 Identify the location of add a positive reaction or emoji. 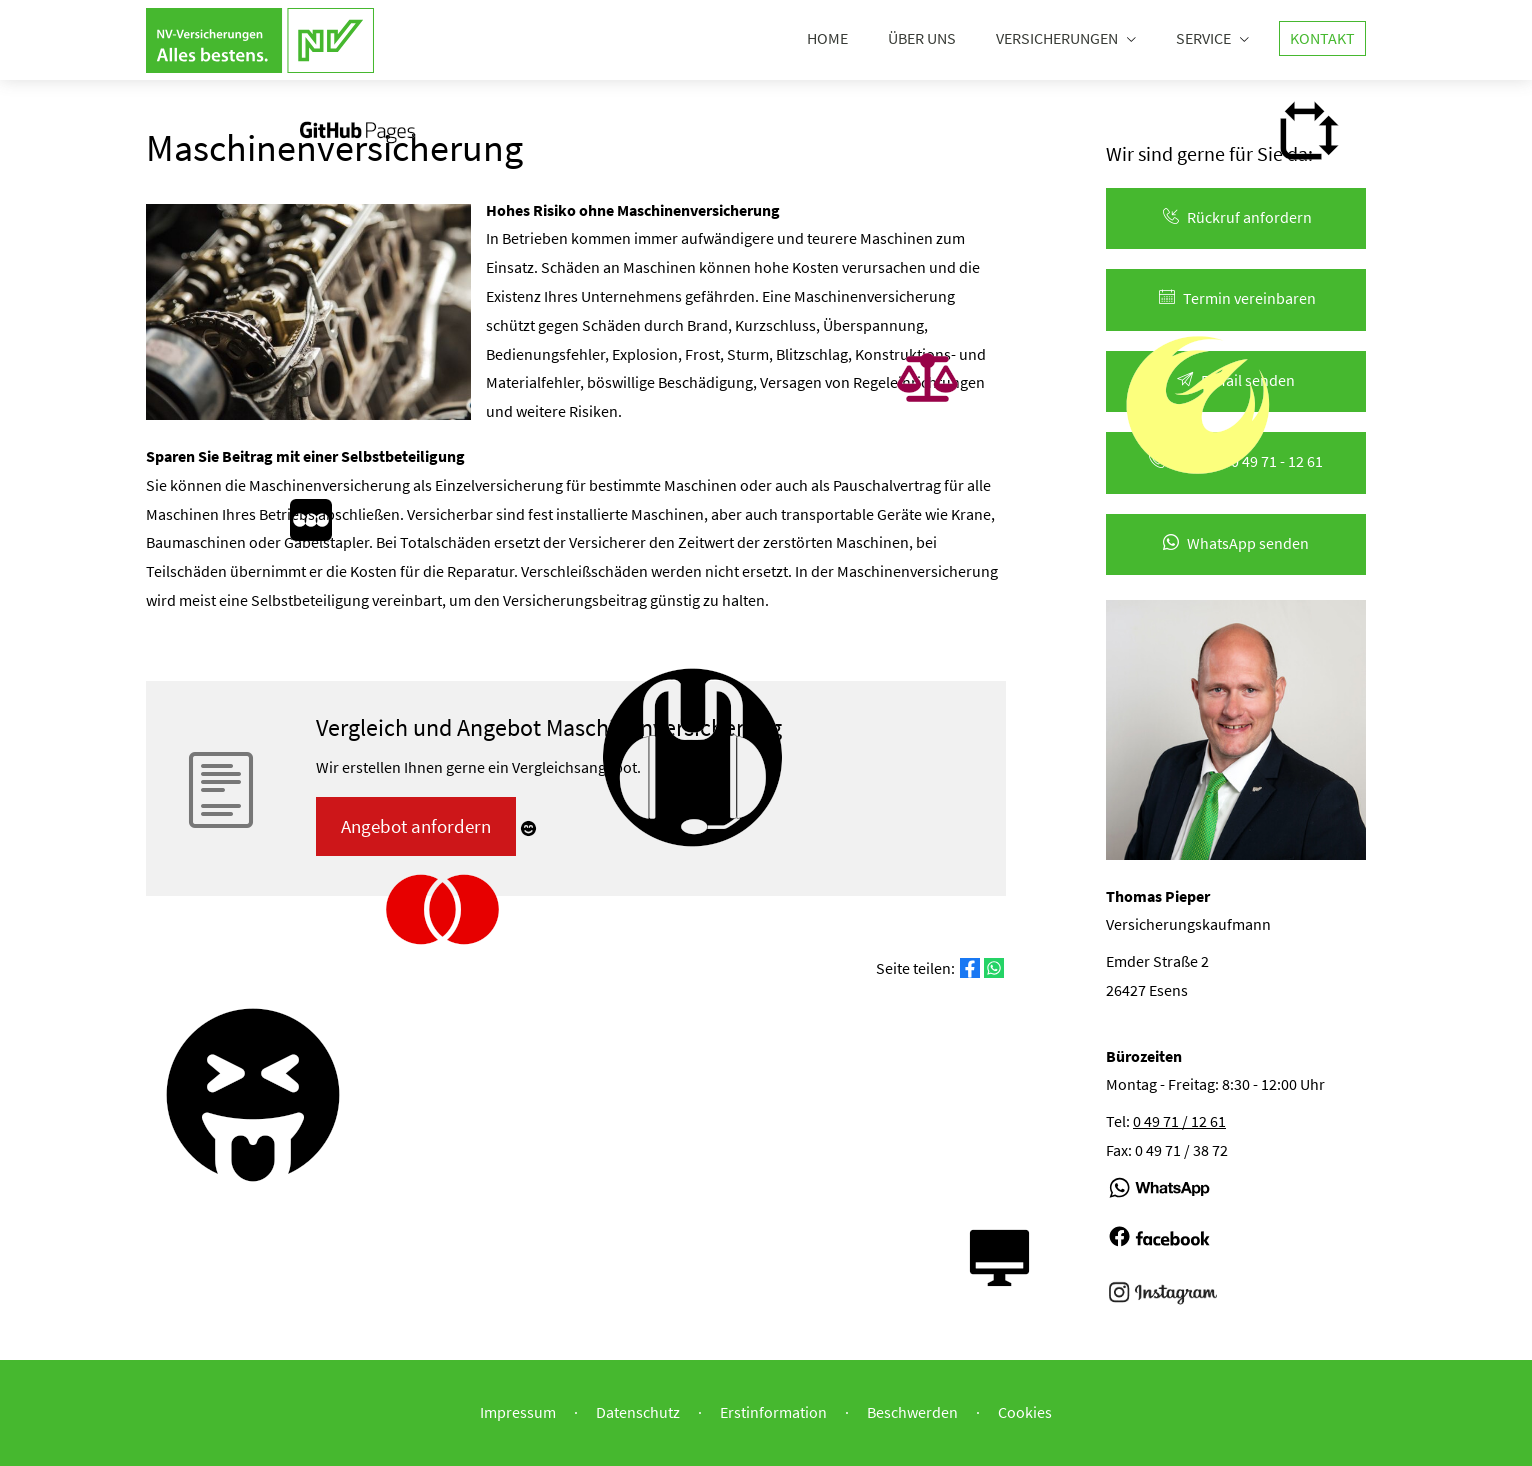
(528, 828).